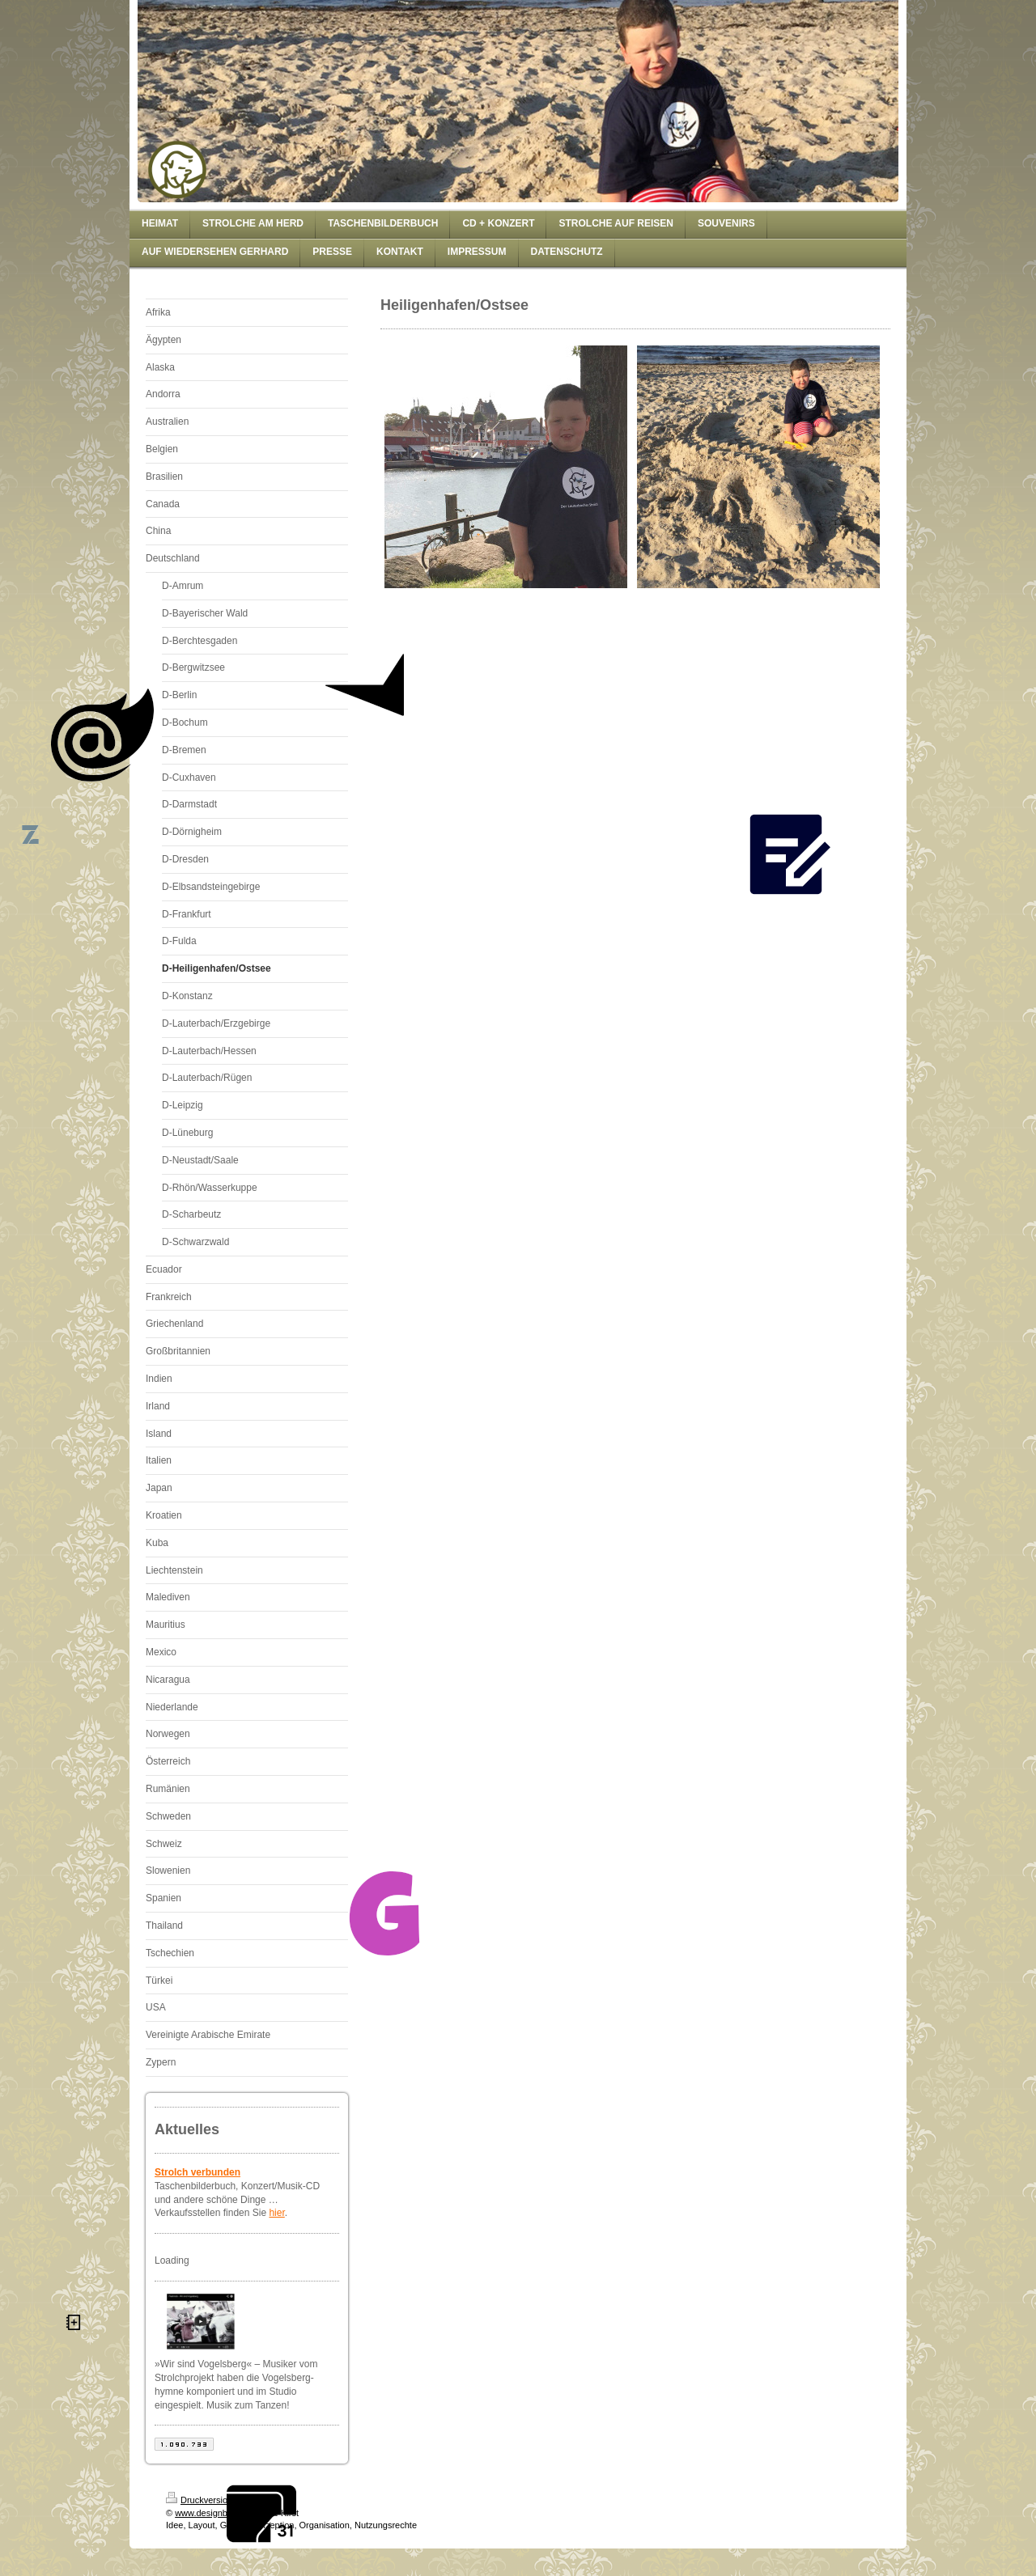 This screenshot has height=2576, width=1036. Describe the element at coordinates (102, 735) in the screenshot. I see `Blazor framework logo` at that location.